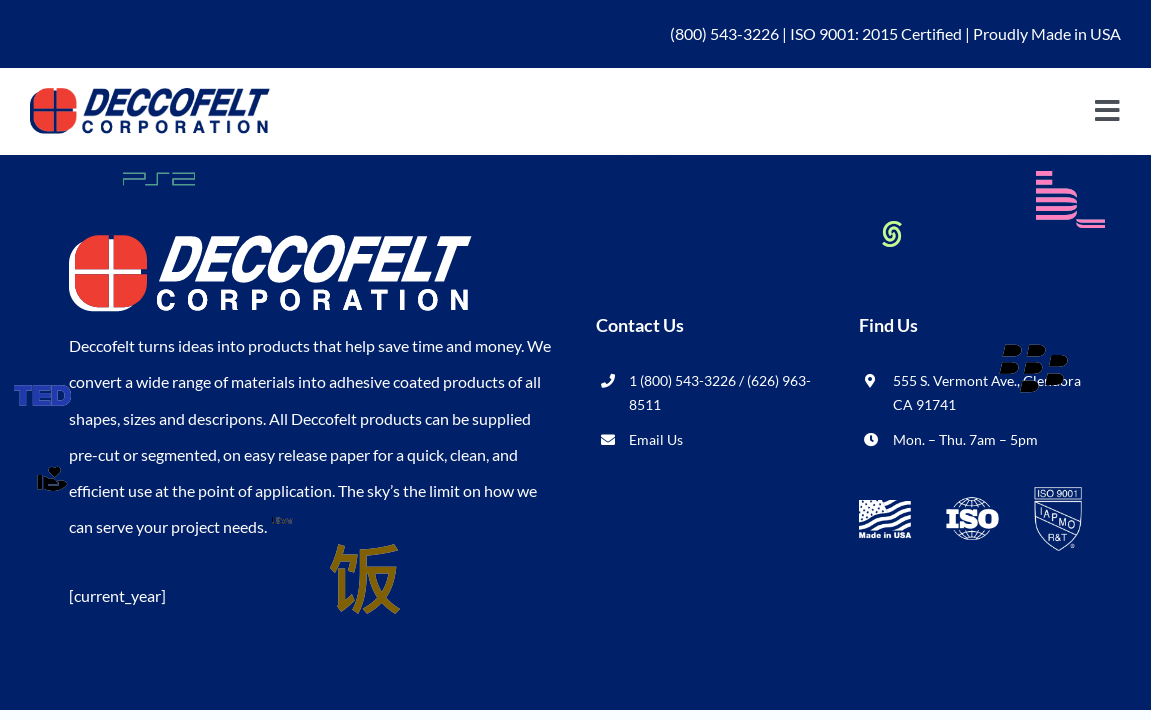 The height and width of the screenshot is (720, 1151). Describe the element at coordinates (1070, 199) in the screenshot. I see `BEM (Block Element Modifier) methodology logo` at that location.